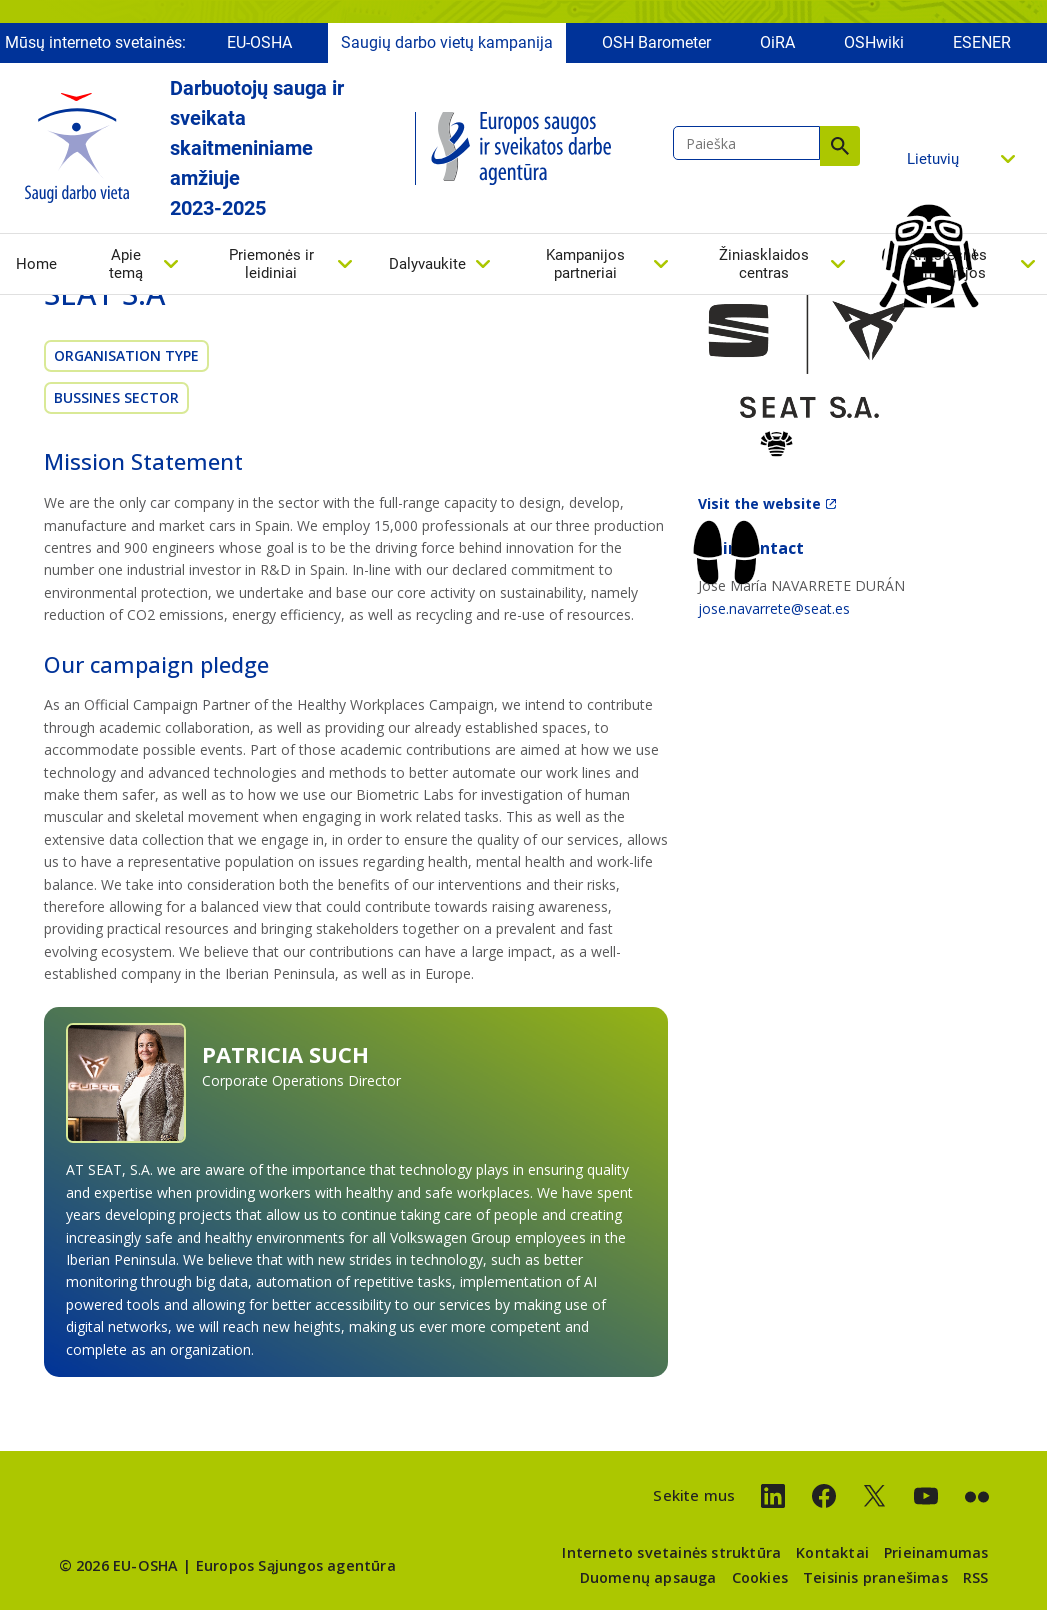 The image size is (1047, 1610). I want to click on equip body armor, so click(776, 443).